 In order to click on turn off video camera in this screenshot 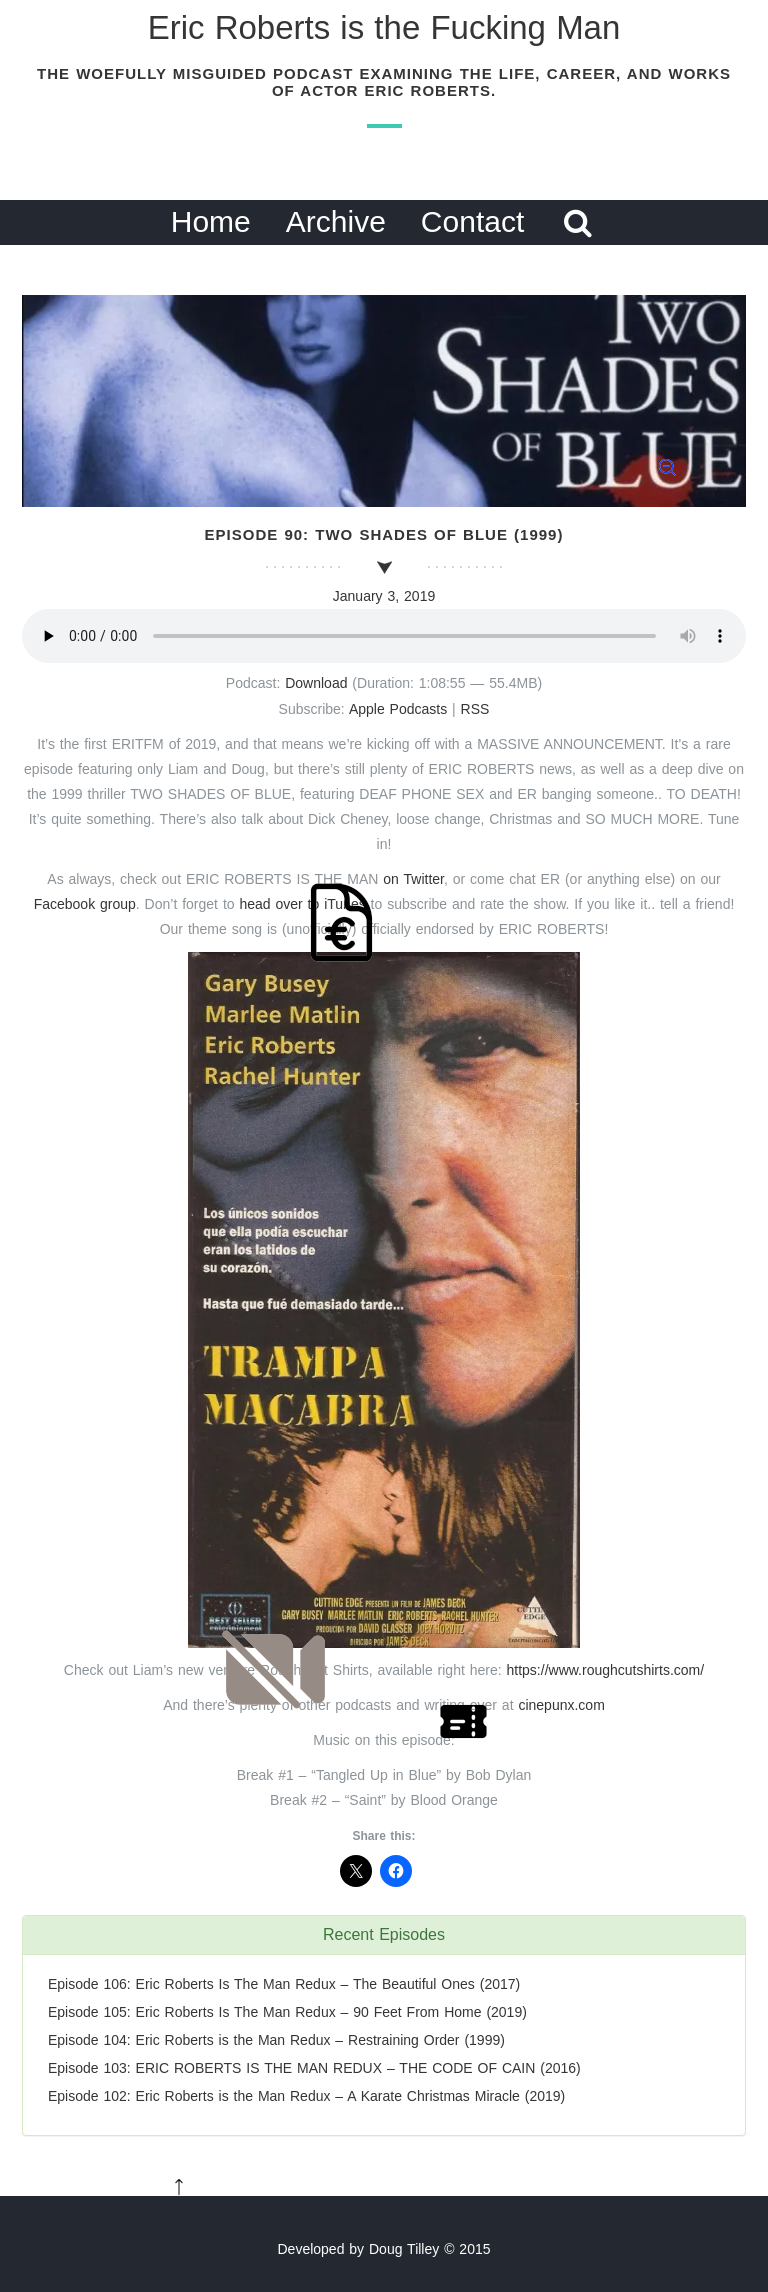, I will do `click(275, 1669)`.